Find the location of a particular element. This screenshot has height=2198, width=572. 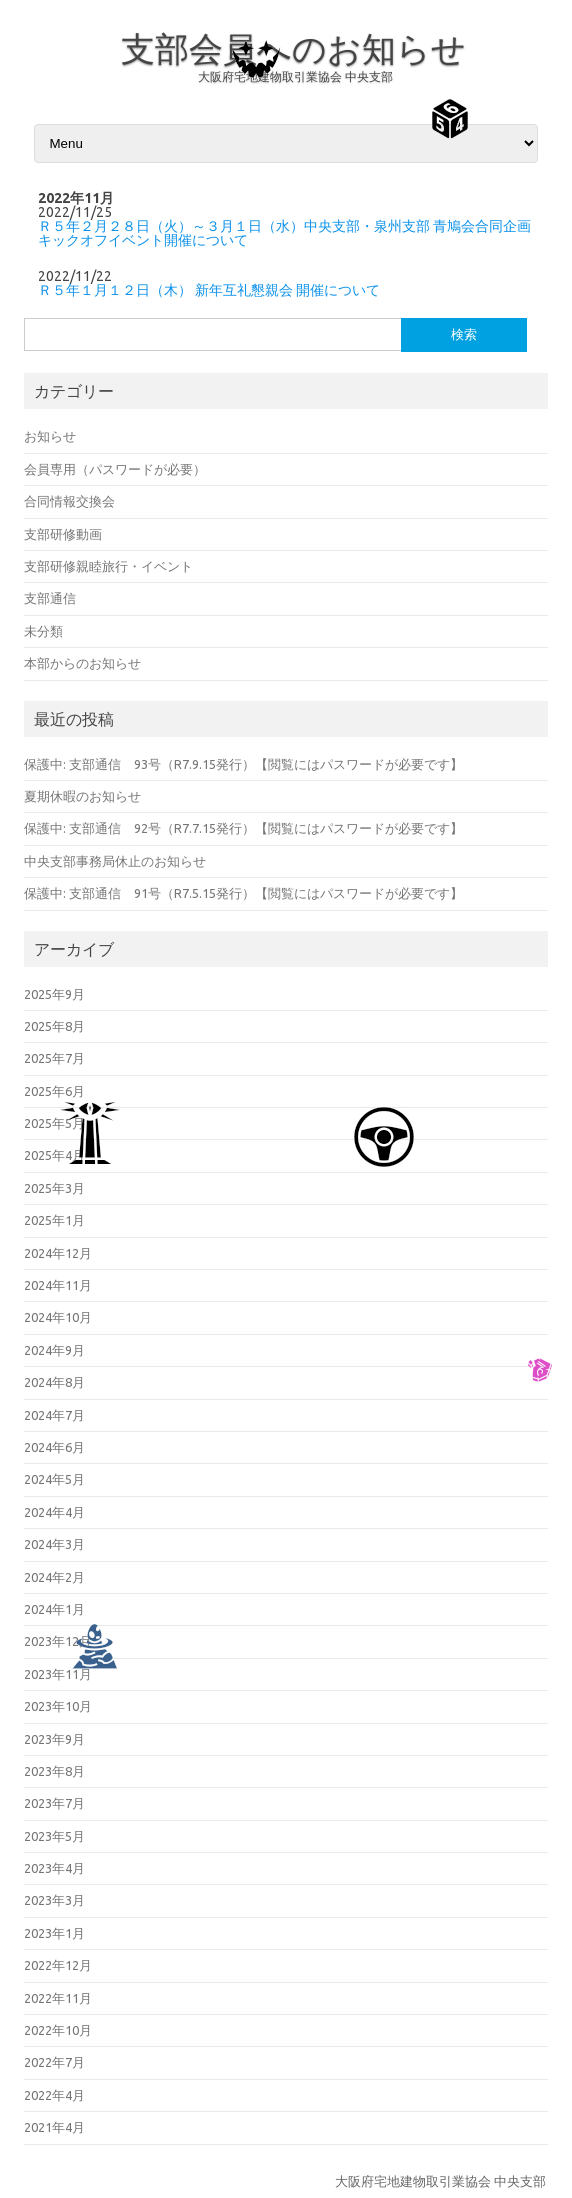

indicates an enemy stronghold or boss location is located at coordinates (90, 1133).